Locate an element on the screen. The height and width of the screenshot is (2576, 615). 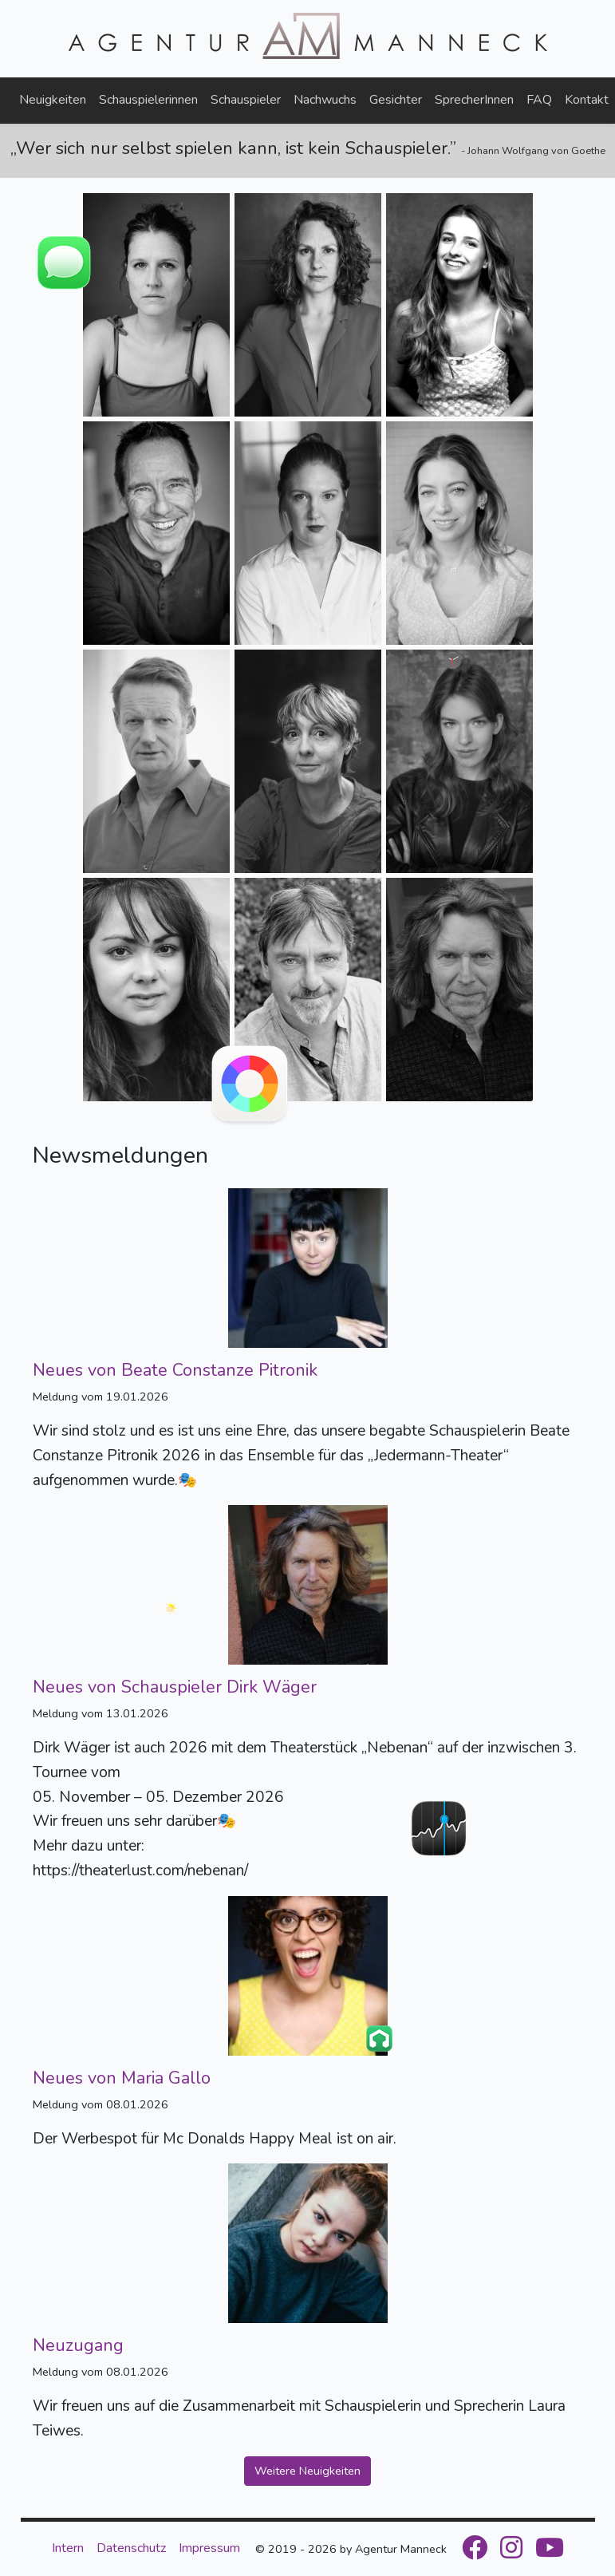
open RawTherapee photo editing application is located at coordinates (250, 1084).